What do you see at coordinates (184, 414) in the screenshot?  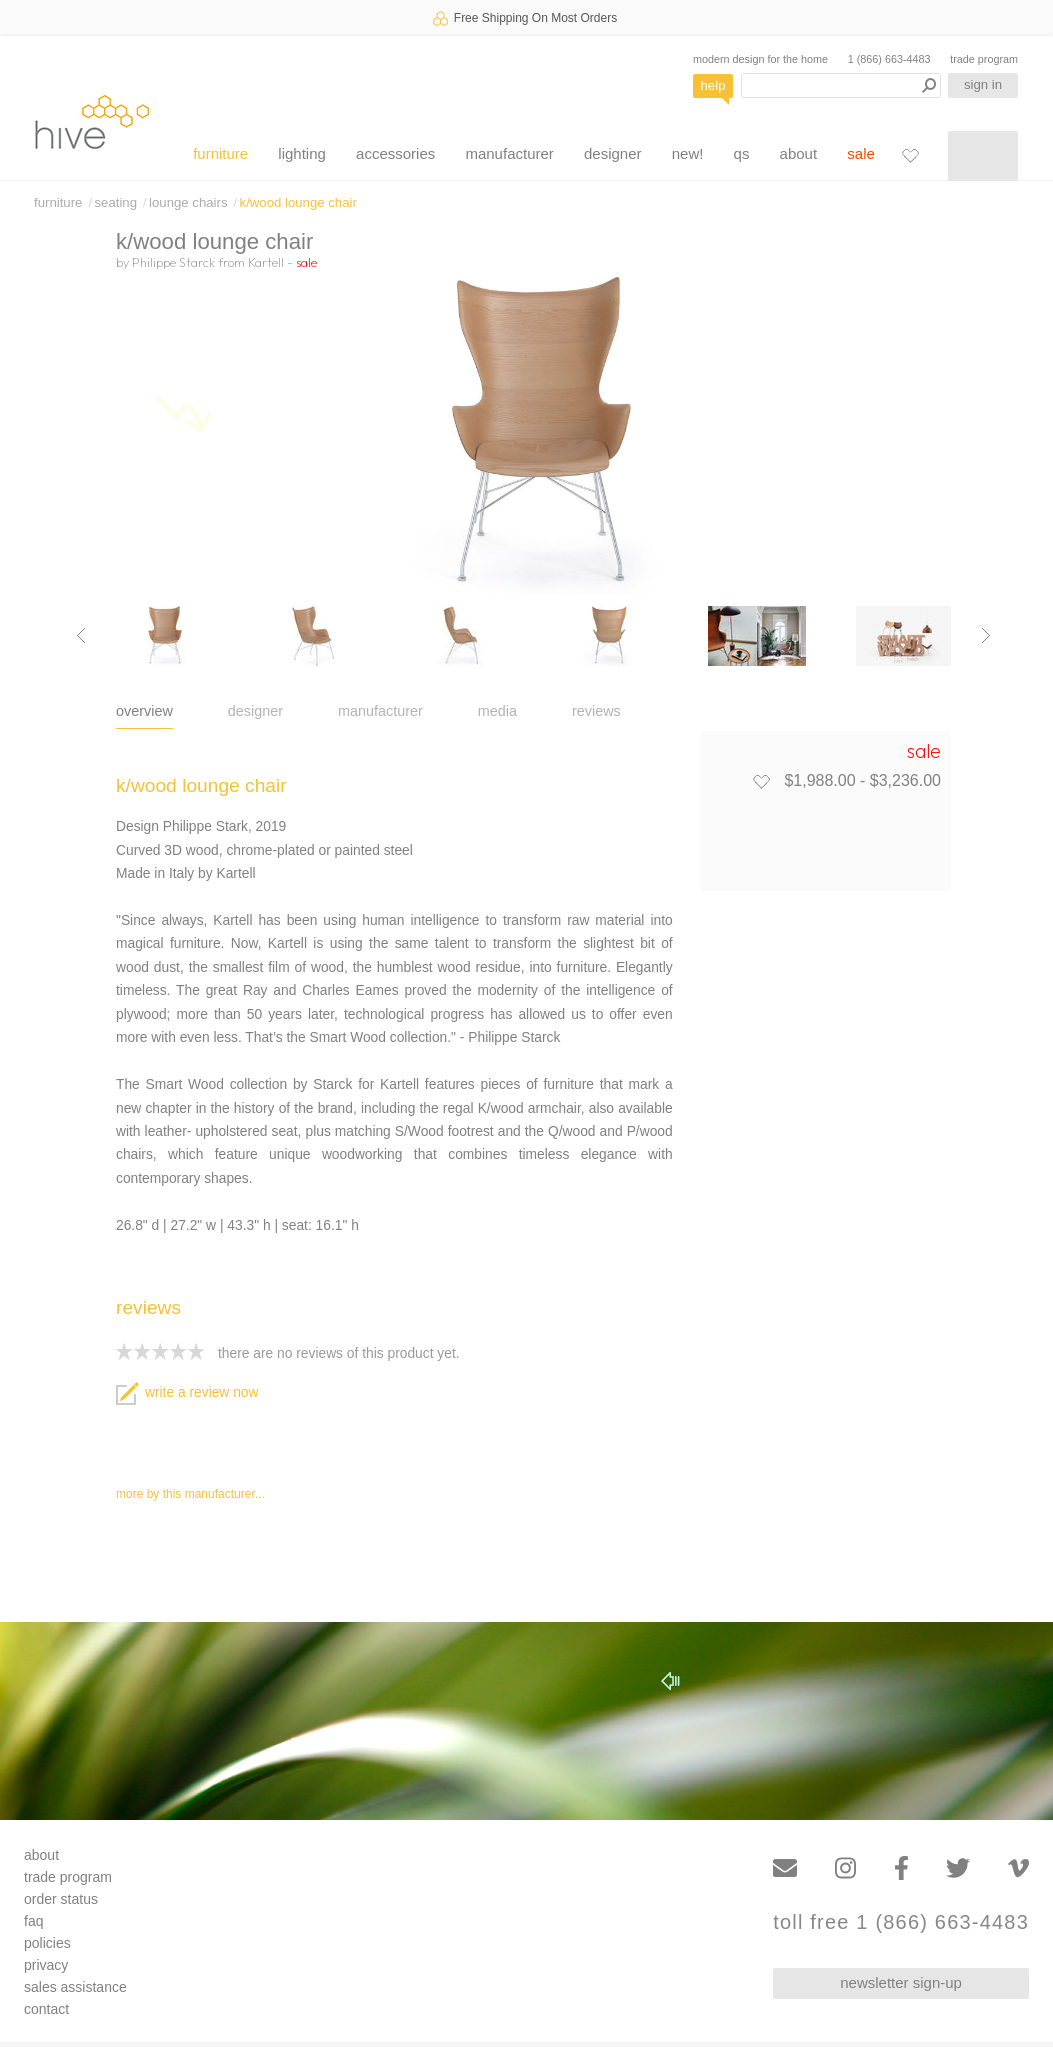 I see `indicates a downward trend or decline in data` at bounding box center [184, 414].